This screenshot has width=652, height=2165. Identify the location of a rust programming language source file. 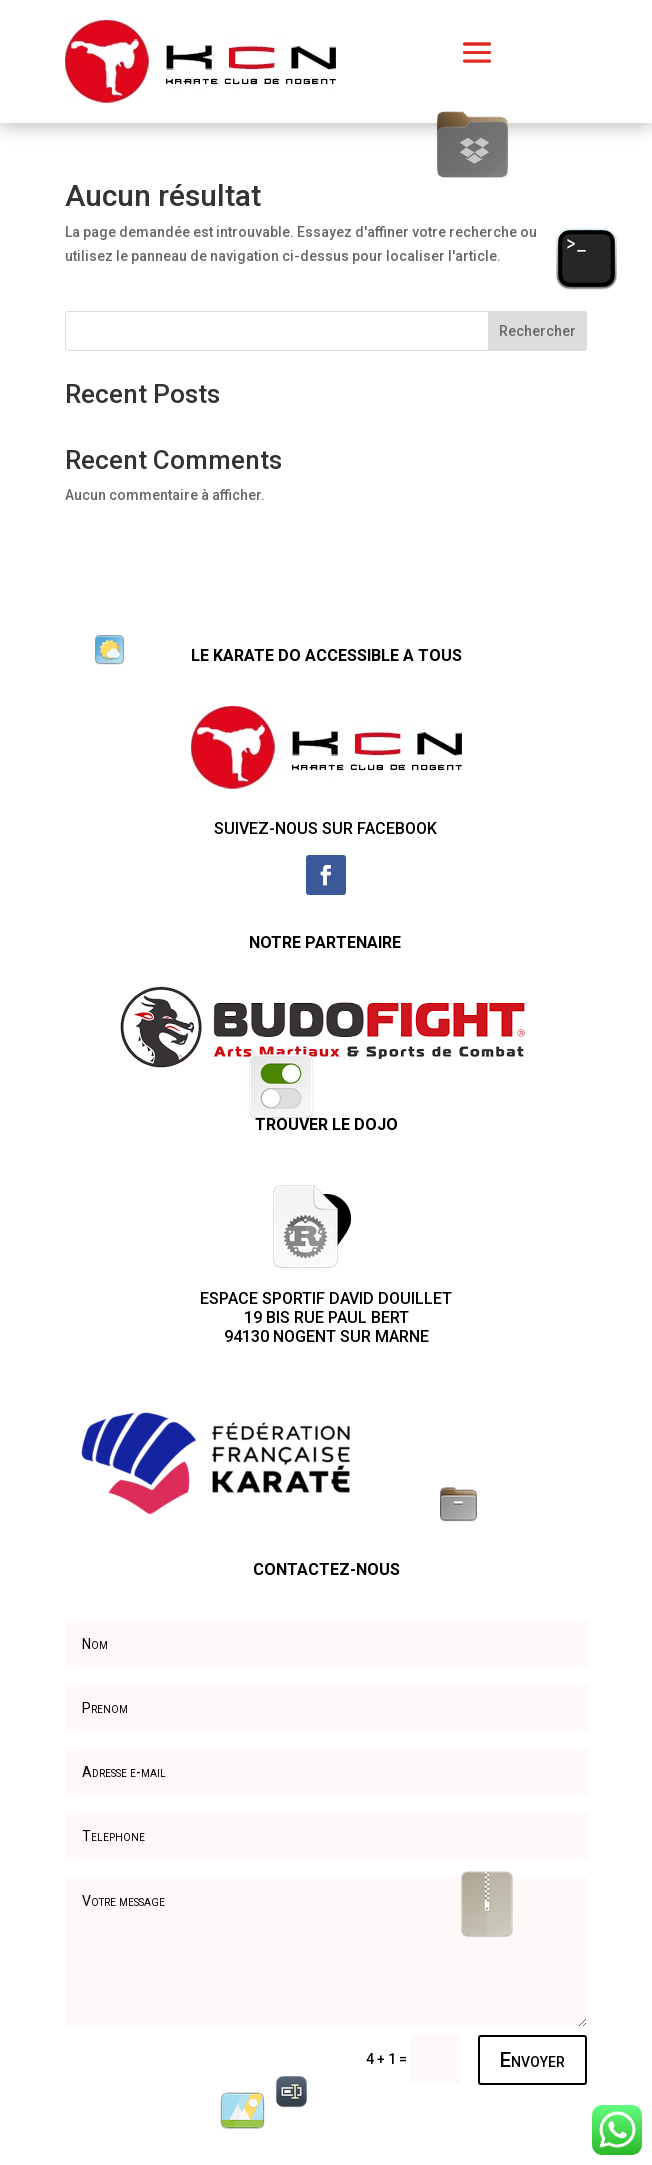
(305, 1226).